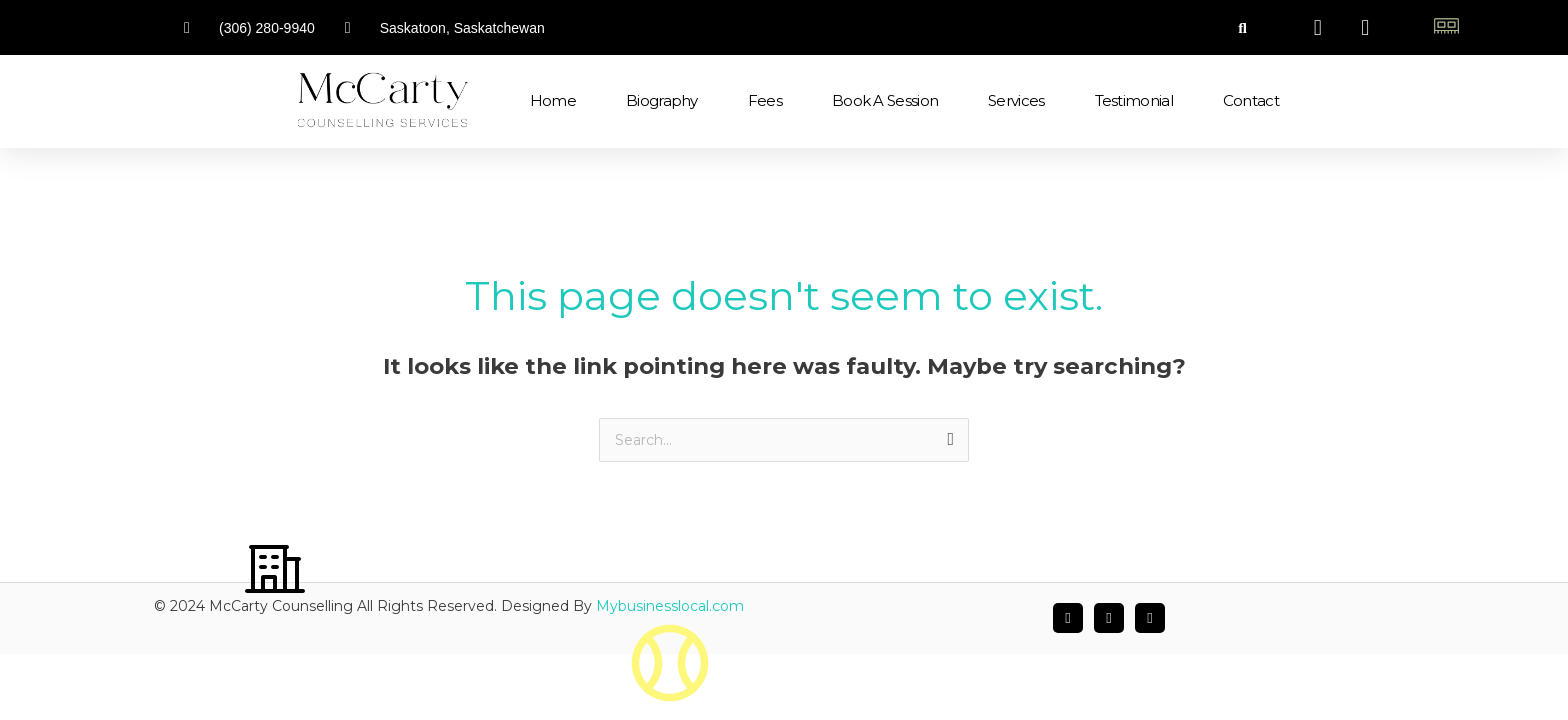  Describe the element at coordinates (1446, 25) in the screenshot. I see `view device memory or RAM usage` at that location.